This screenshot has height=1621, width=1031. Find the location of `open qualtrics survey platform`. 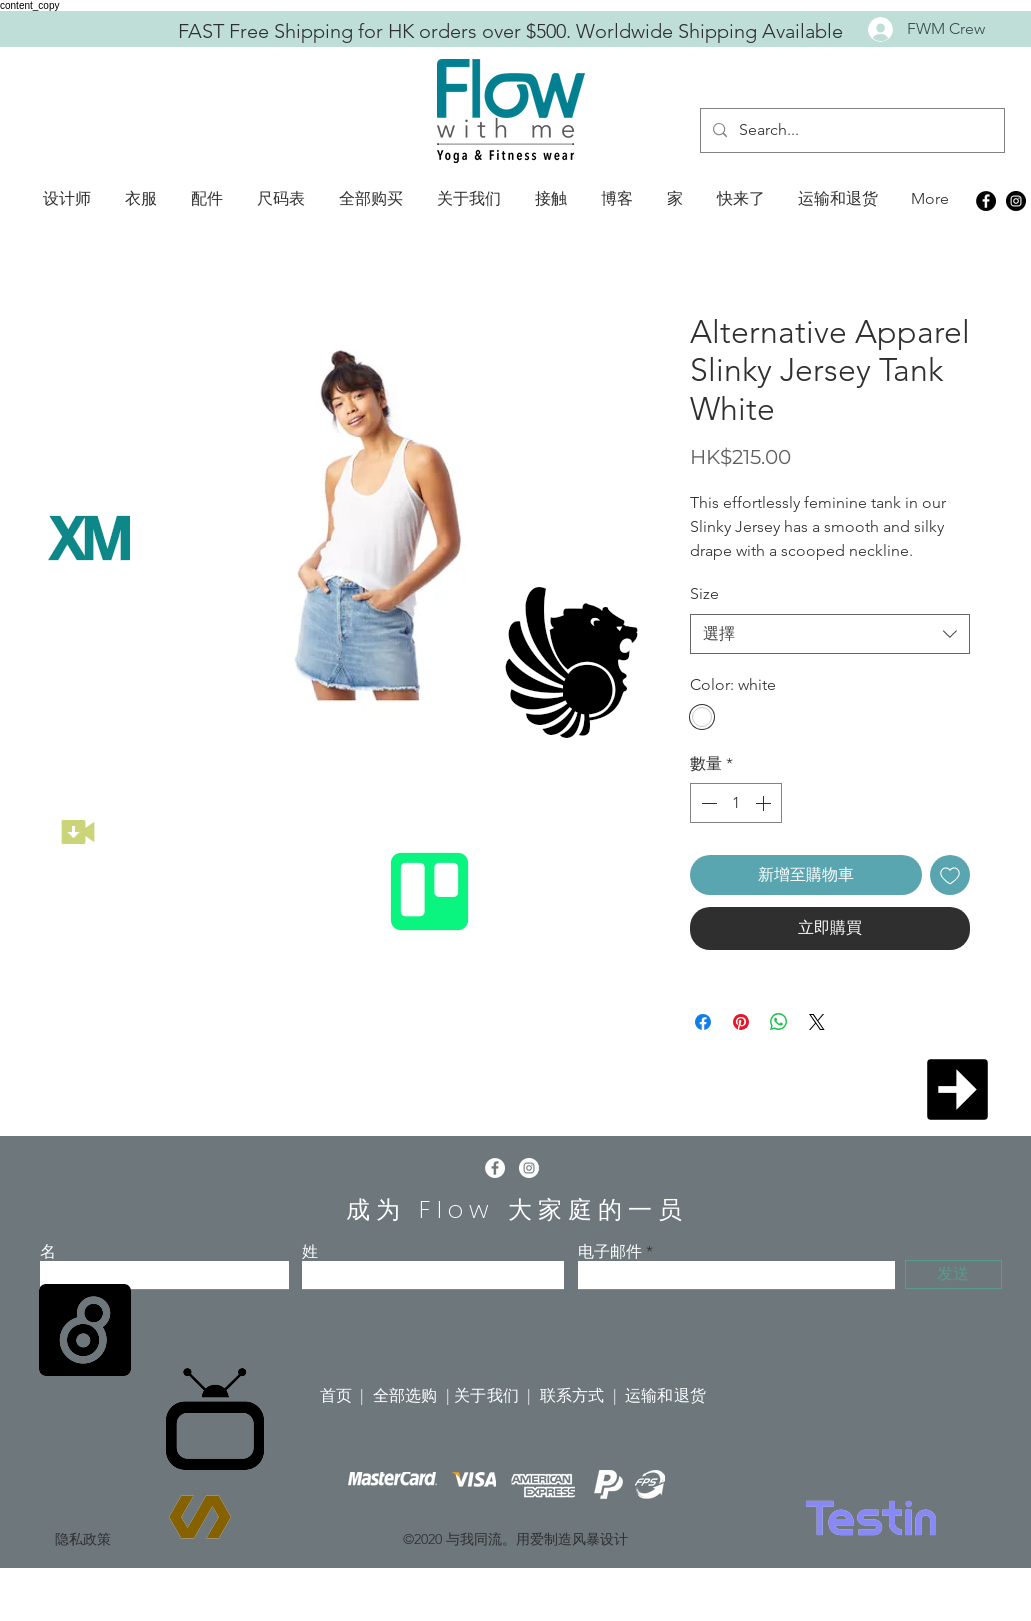

open qualtrics survey platform is located at coordinates (89, 538).